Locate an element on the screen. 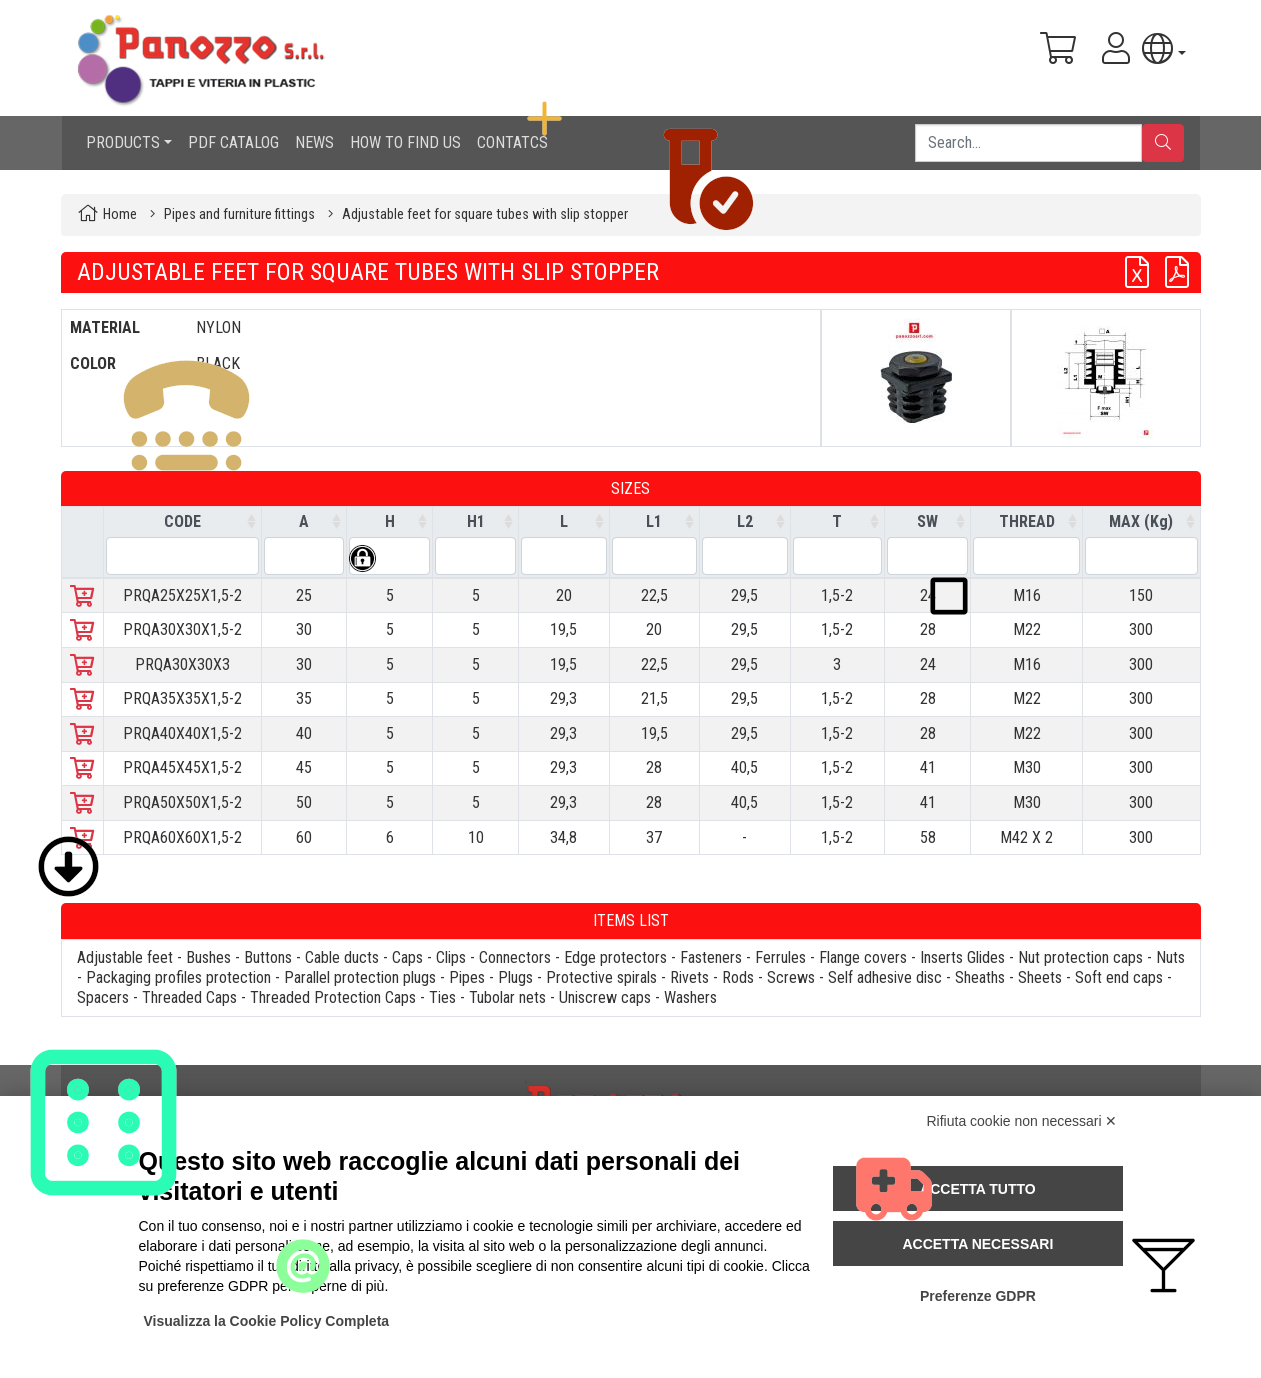  stop media playback is located at coordinates (949, 596).